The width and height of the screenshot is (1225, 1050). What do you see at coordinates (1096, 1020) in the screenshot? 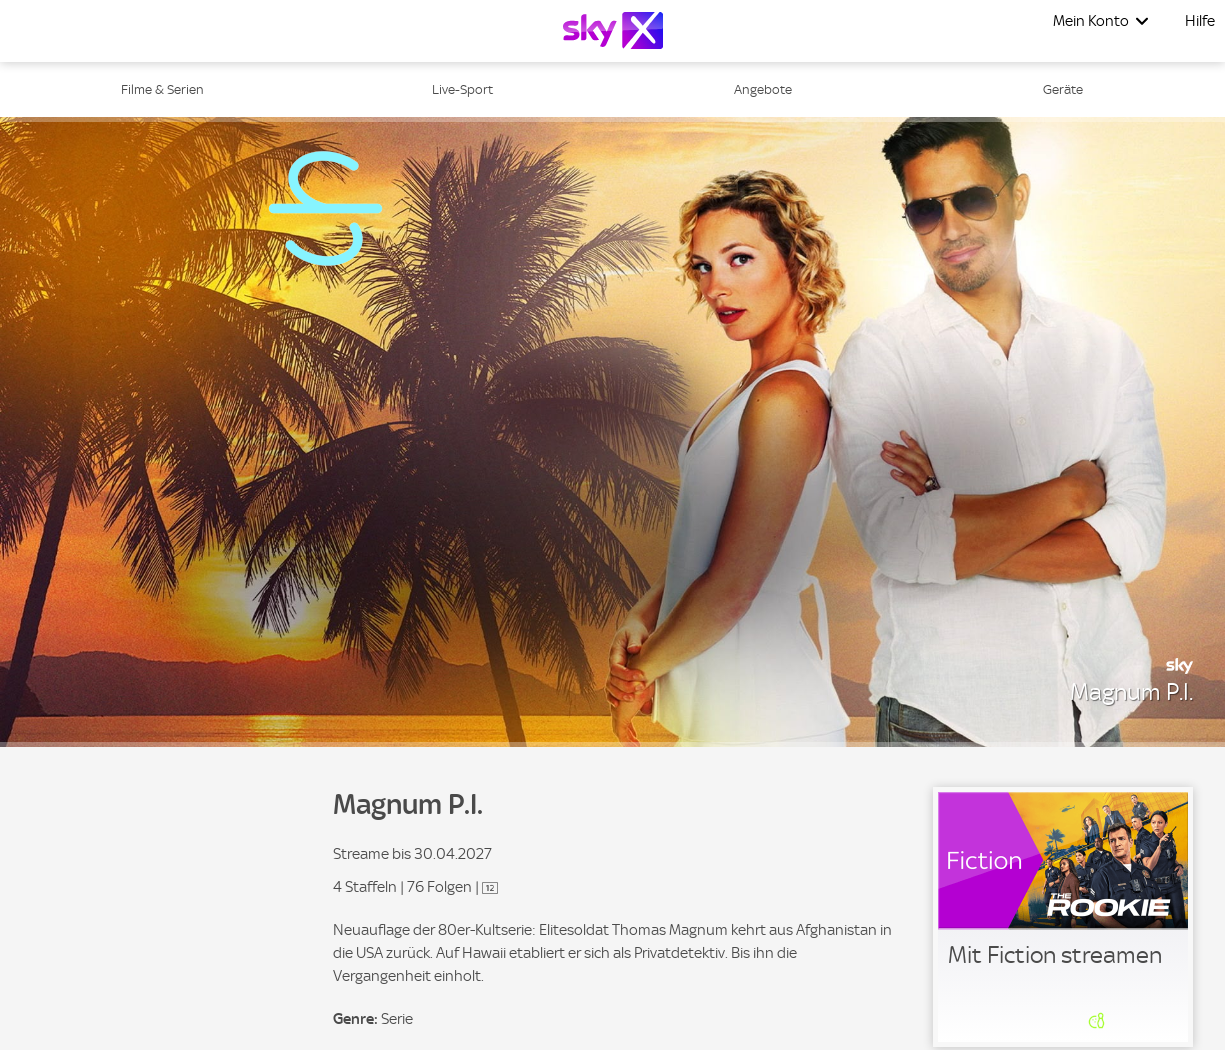
I see `browse bowling alleys nearby` at bounding box center [1096, 1020].